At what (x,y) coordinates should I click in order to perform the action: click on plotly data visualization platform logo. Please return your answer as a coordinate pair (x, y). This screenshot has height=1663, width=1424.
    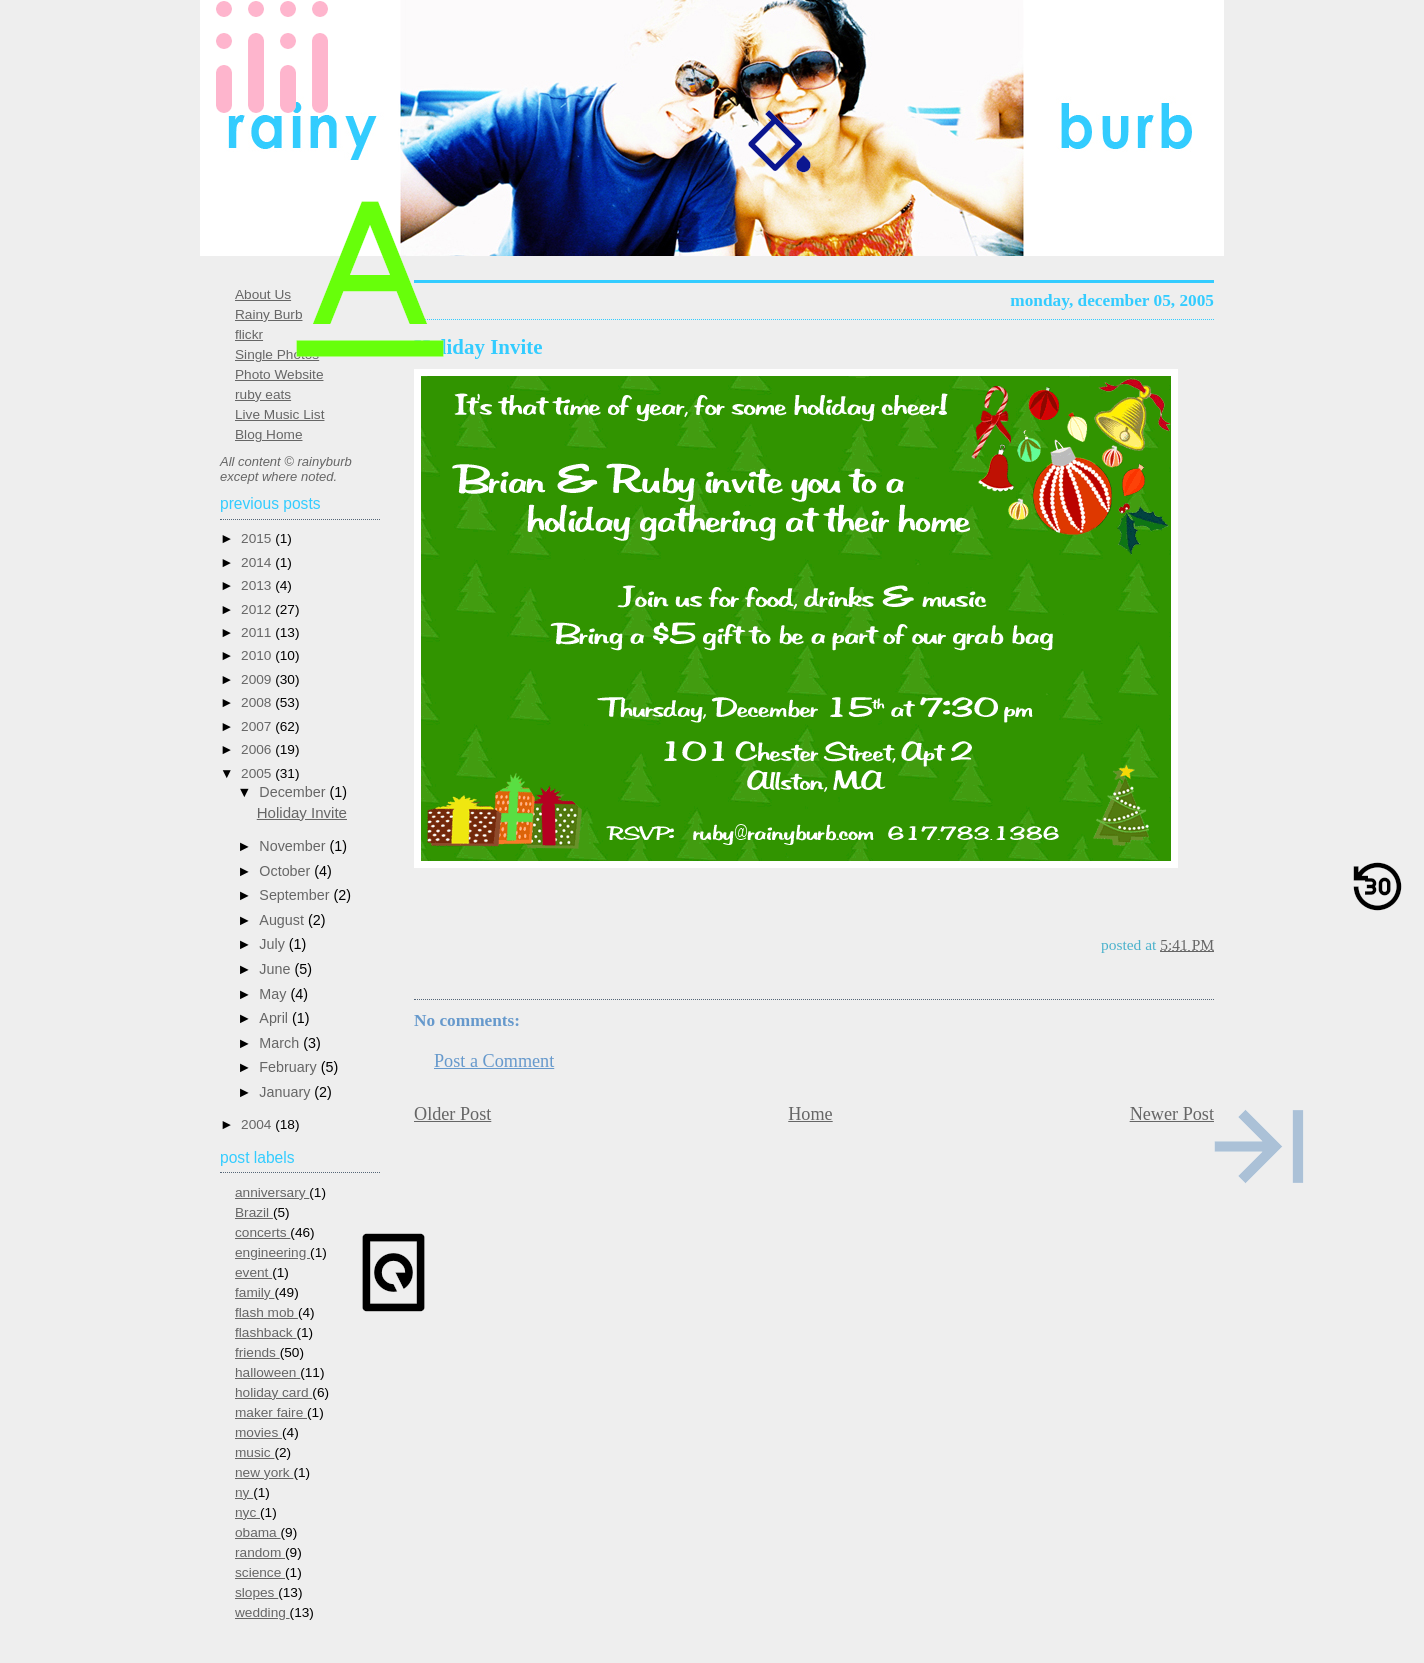
    Looking at the image, I should click on (272, 57).